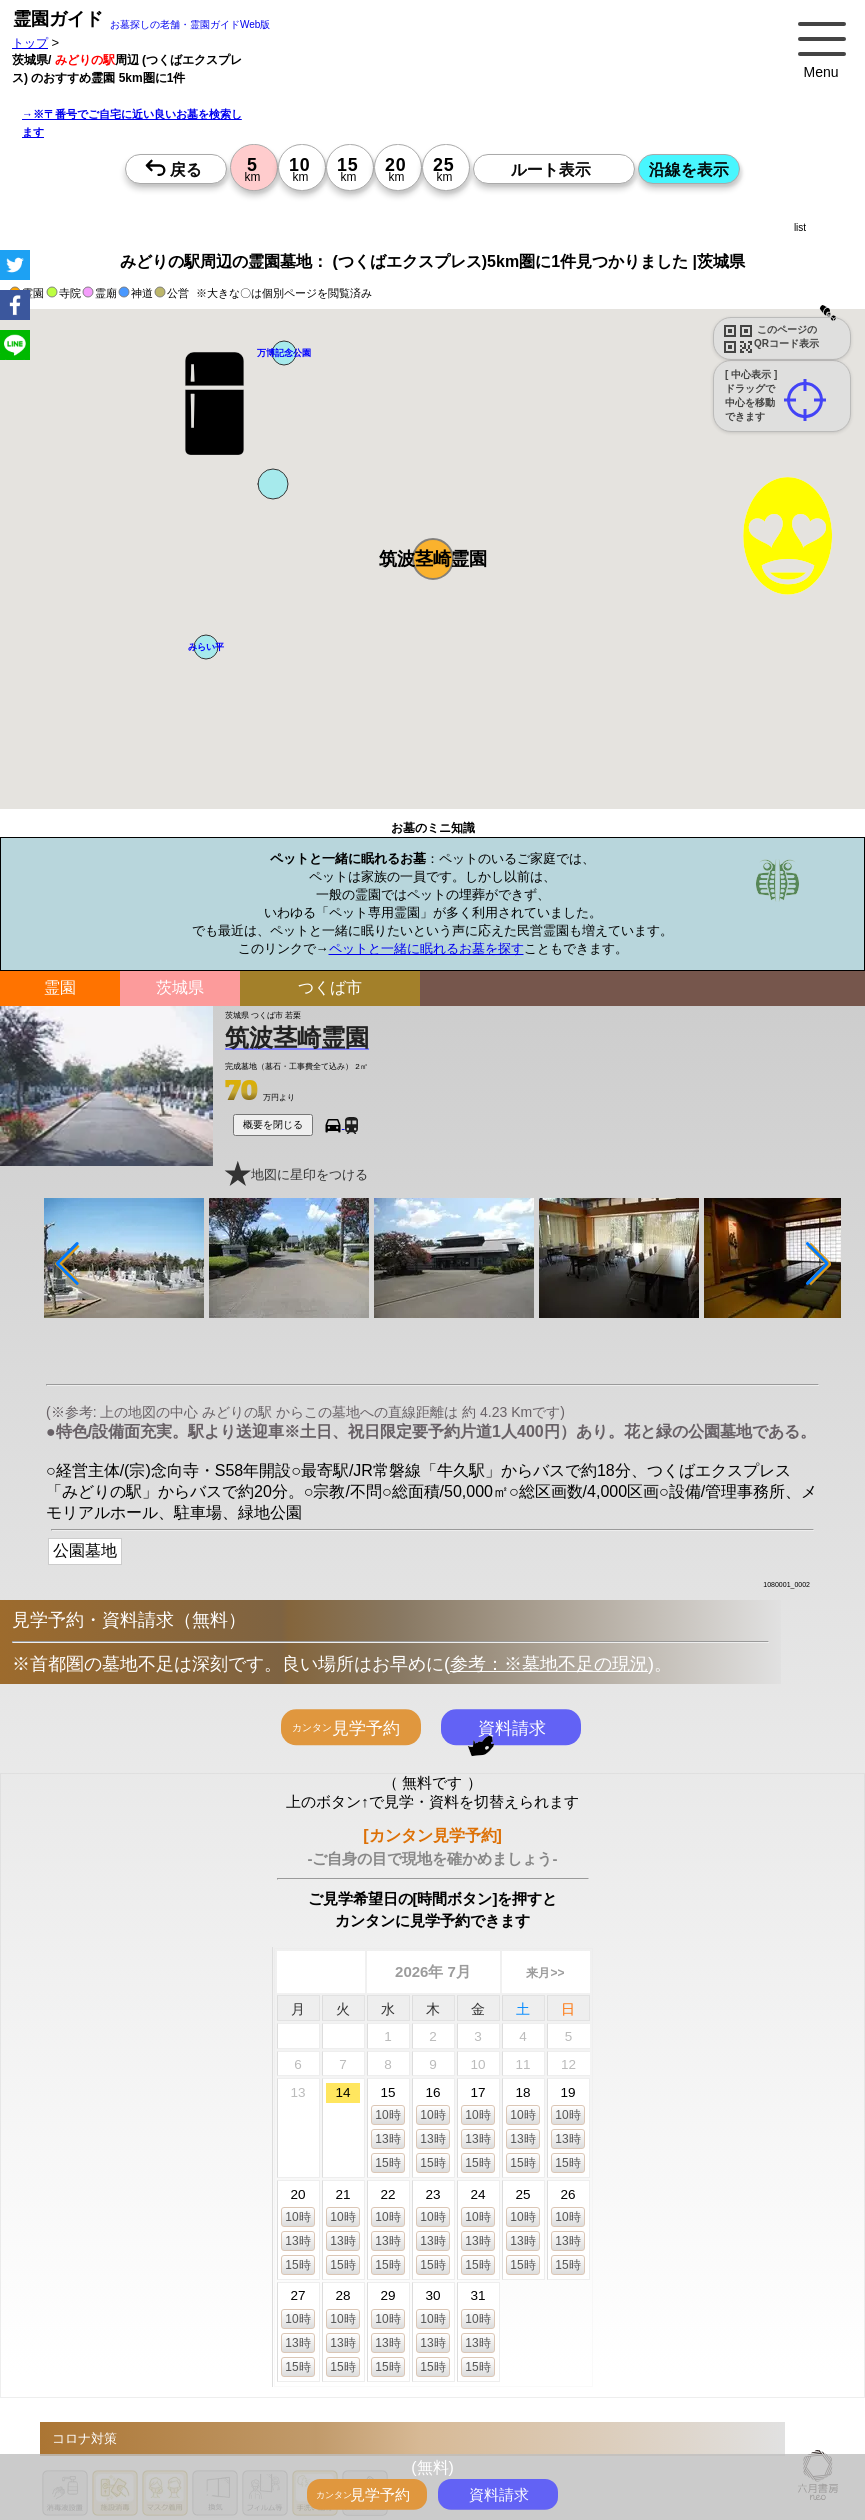 This screenshot has height=2520, width=865. Describe the element at coordinates (214, 401) in the screenshot. I see `access kitchen or food storage settings` at that location.